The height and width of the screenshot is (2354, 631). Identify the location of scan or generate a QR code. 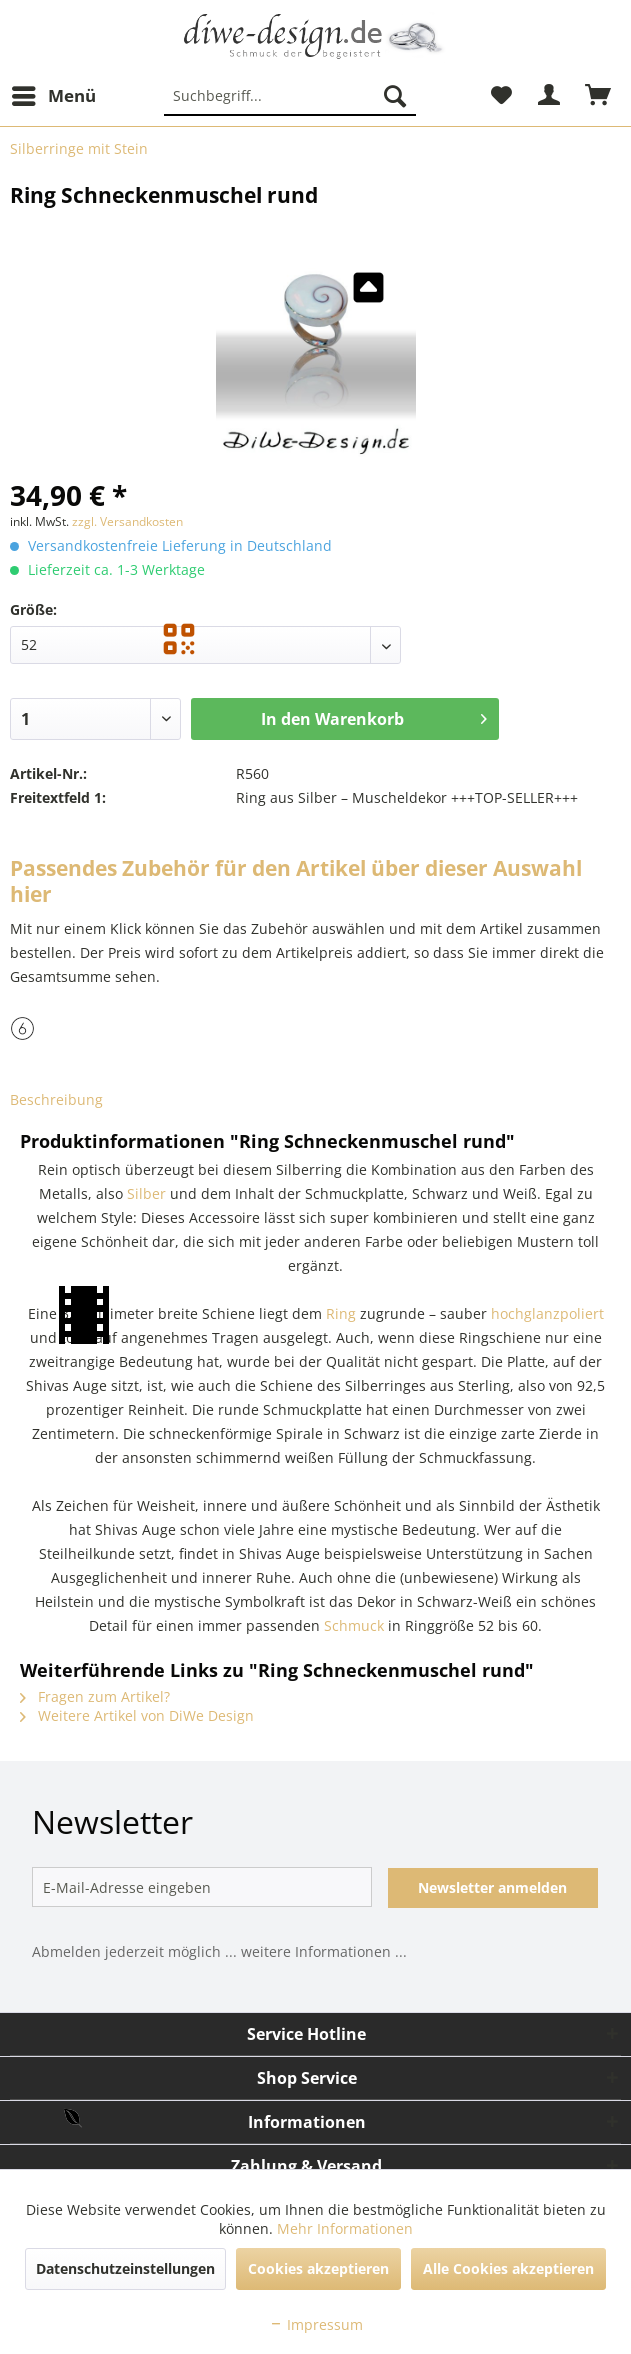
(179, 639).